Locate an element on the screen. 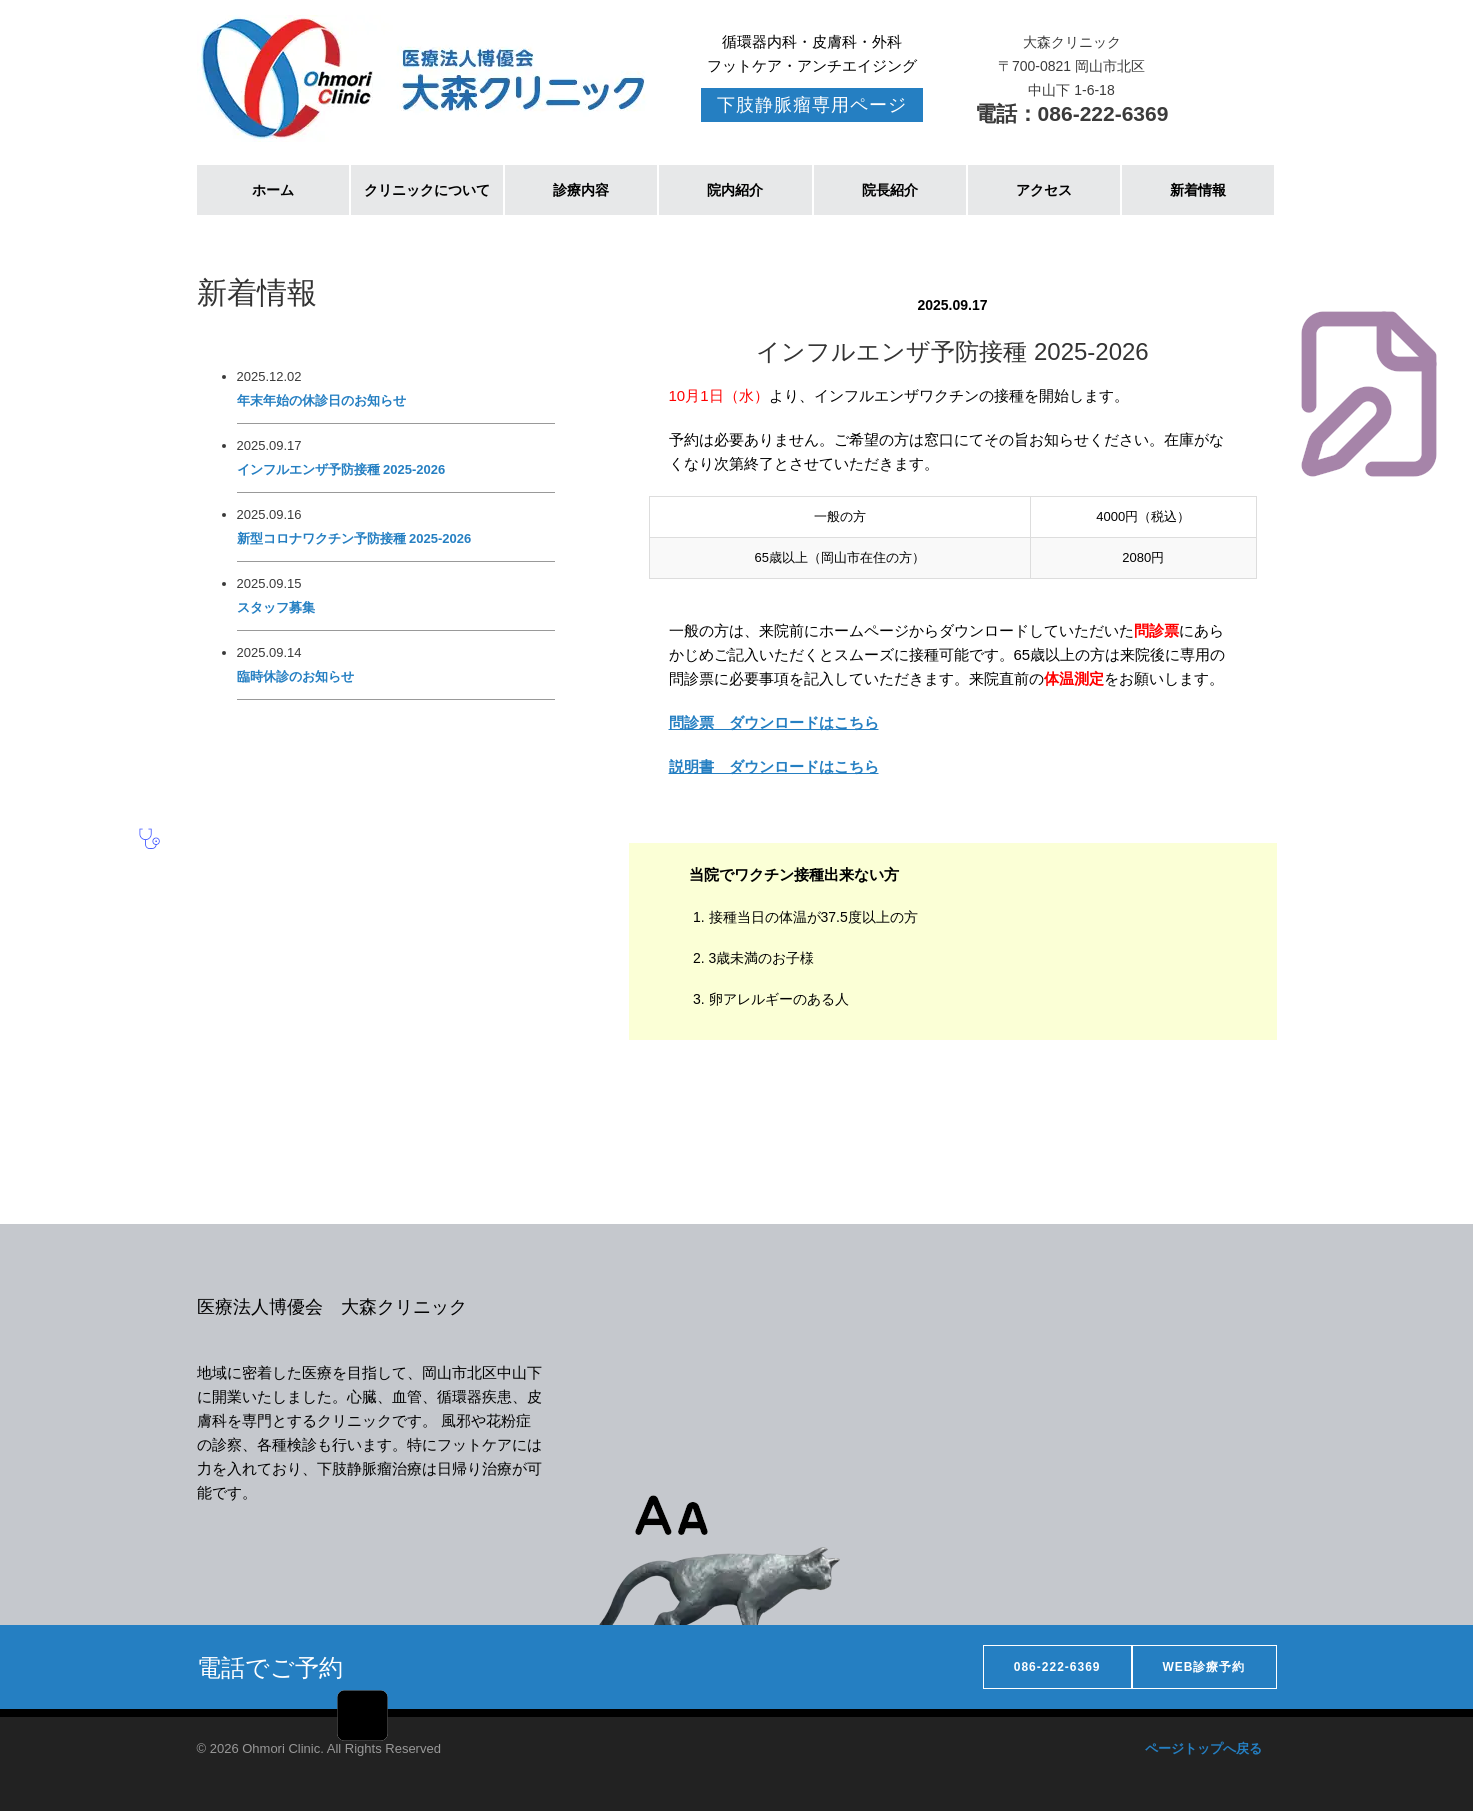  adjust text size settings is located at coordinates (671, 1518).